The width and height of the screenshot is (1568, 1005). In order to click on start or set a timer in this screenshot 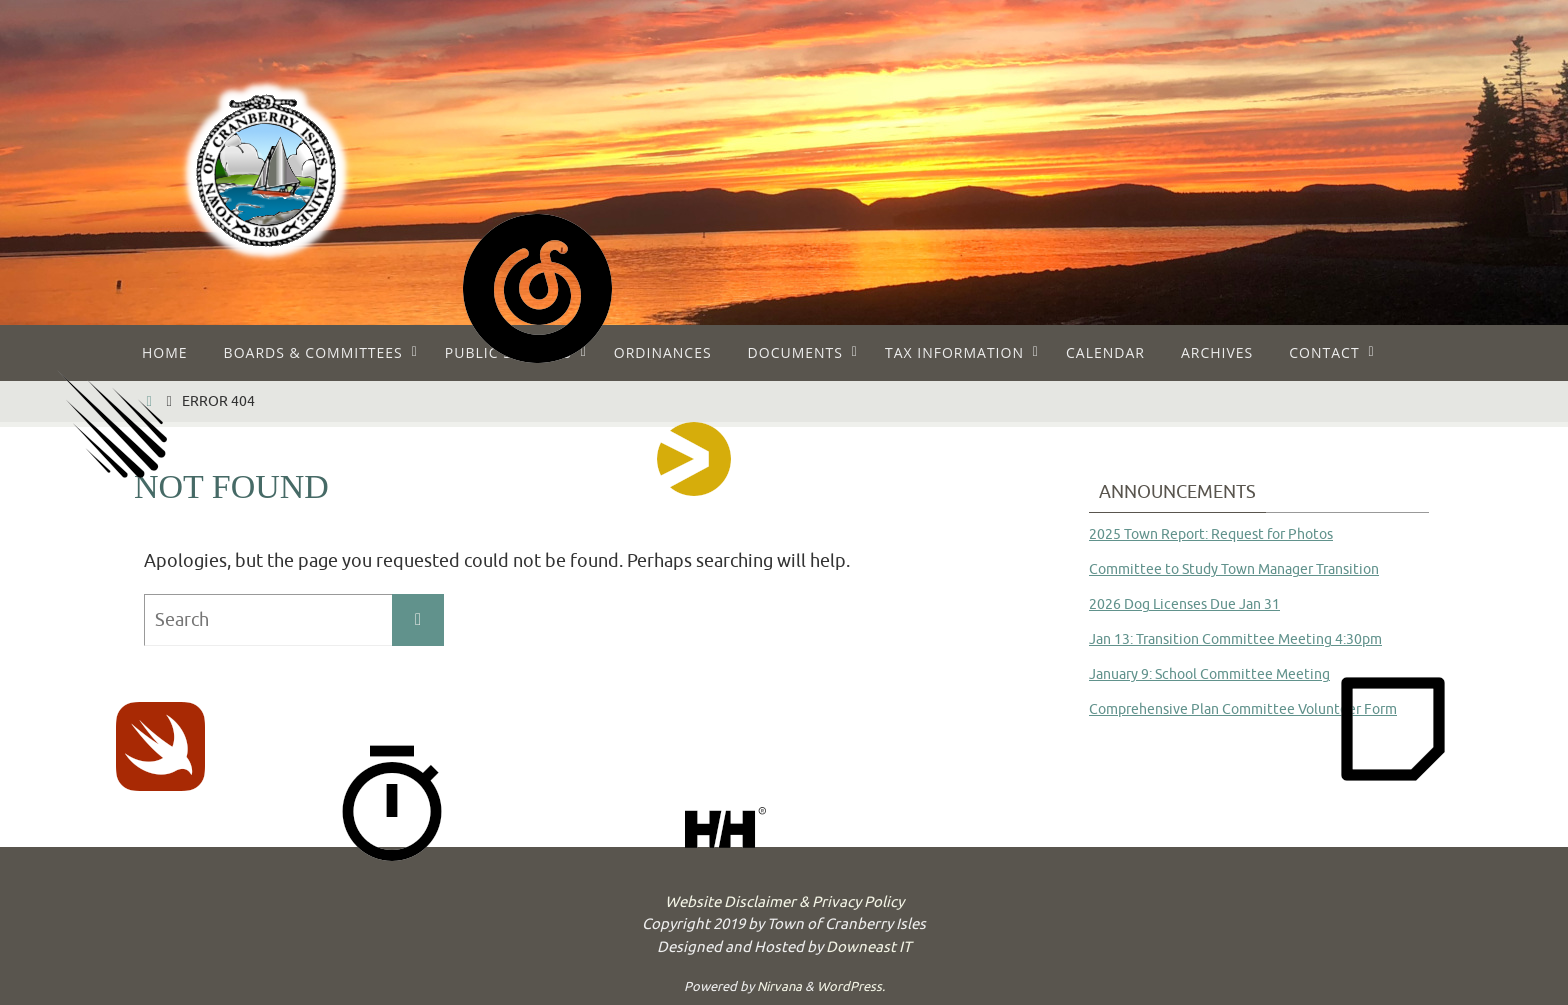, I will do `click(392, 806)`.